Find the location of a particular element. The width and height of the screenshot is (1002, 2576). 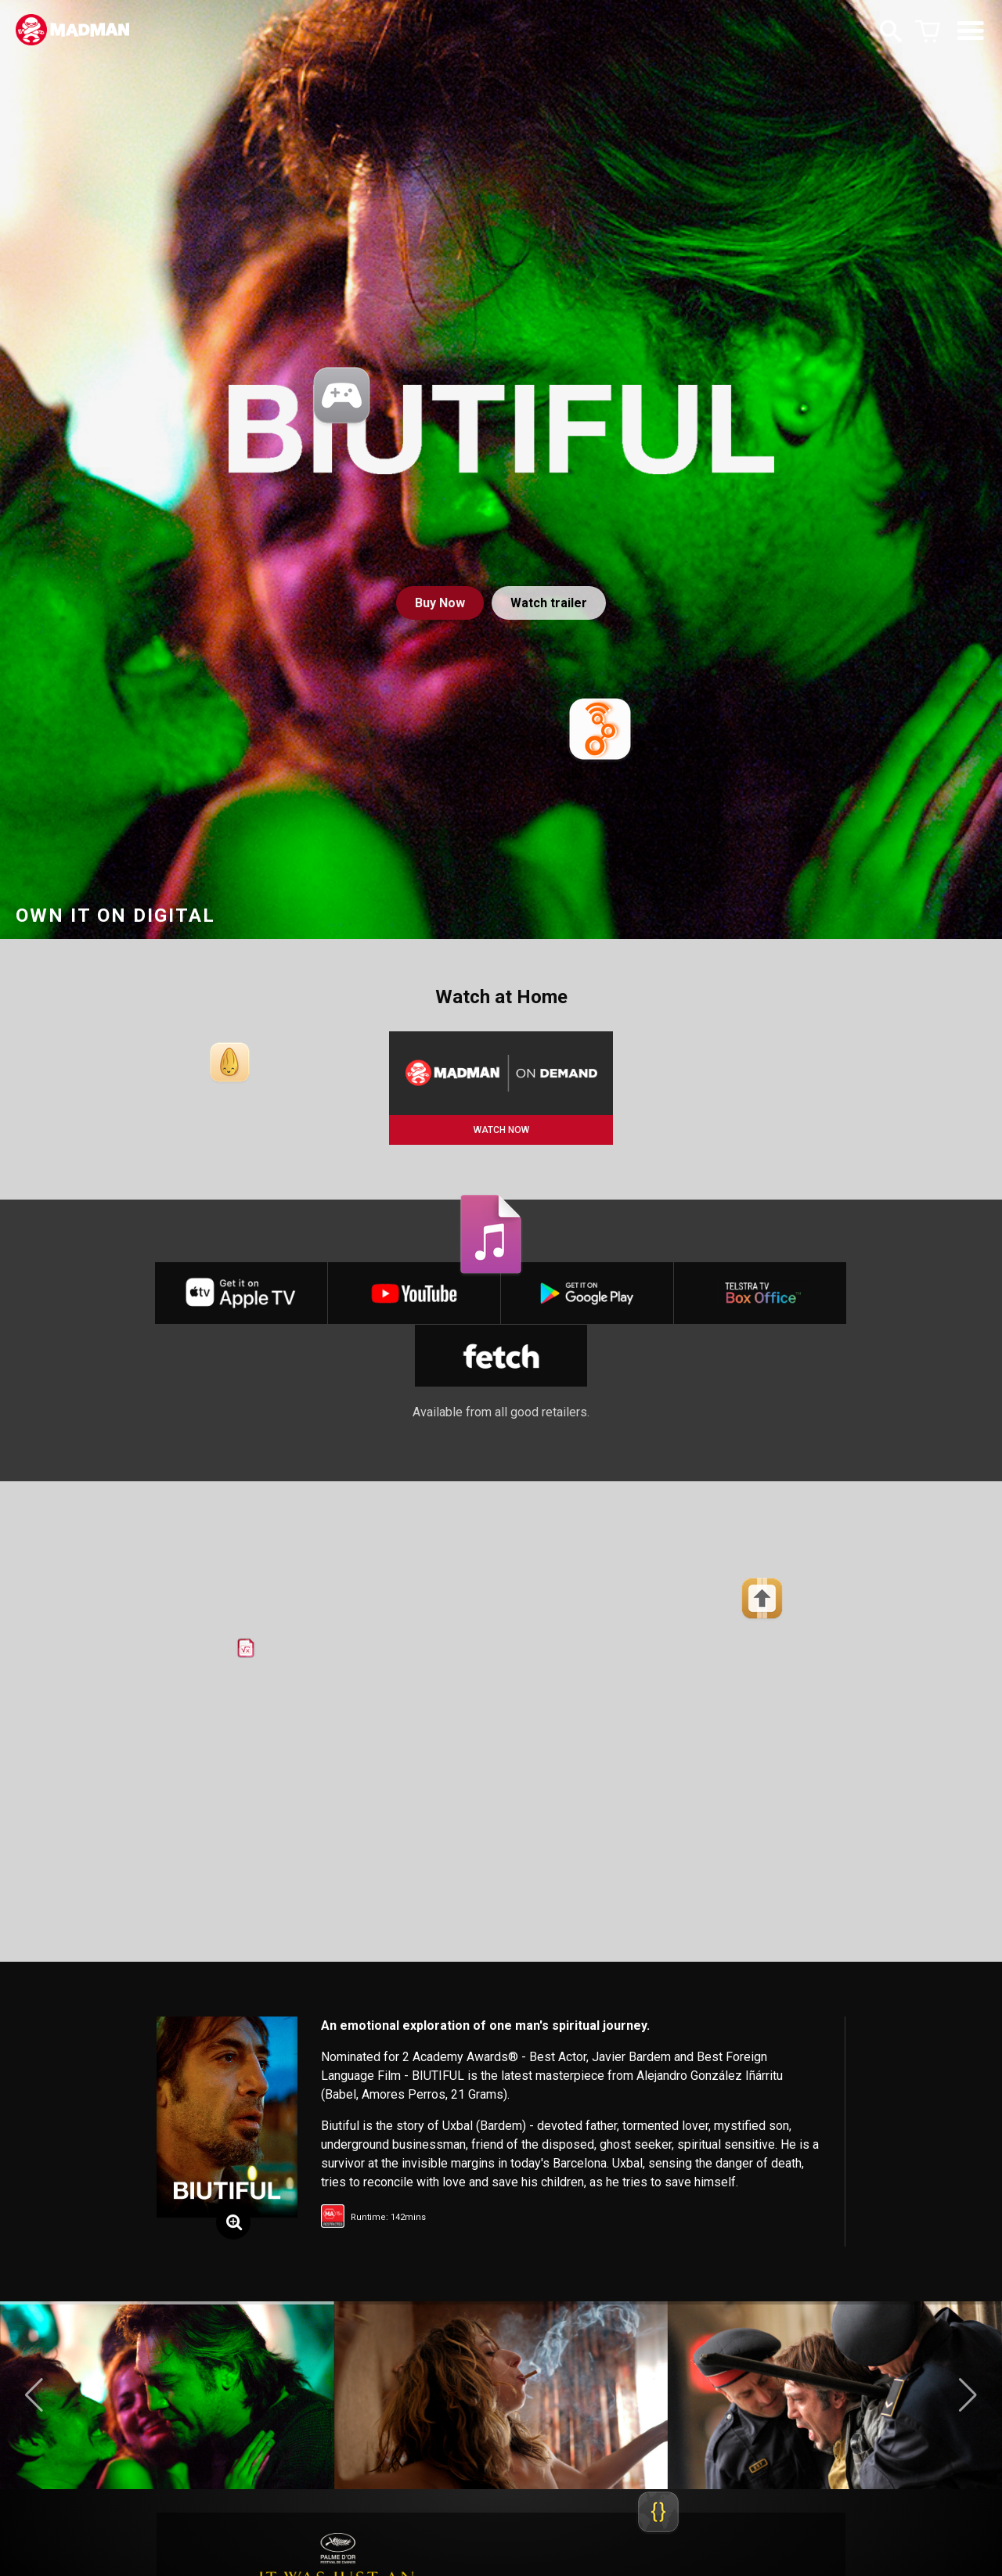

open GNU Radio signal processing application is located at coordinates (600, 729).